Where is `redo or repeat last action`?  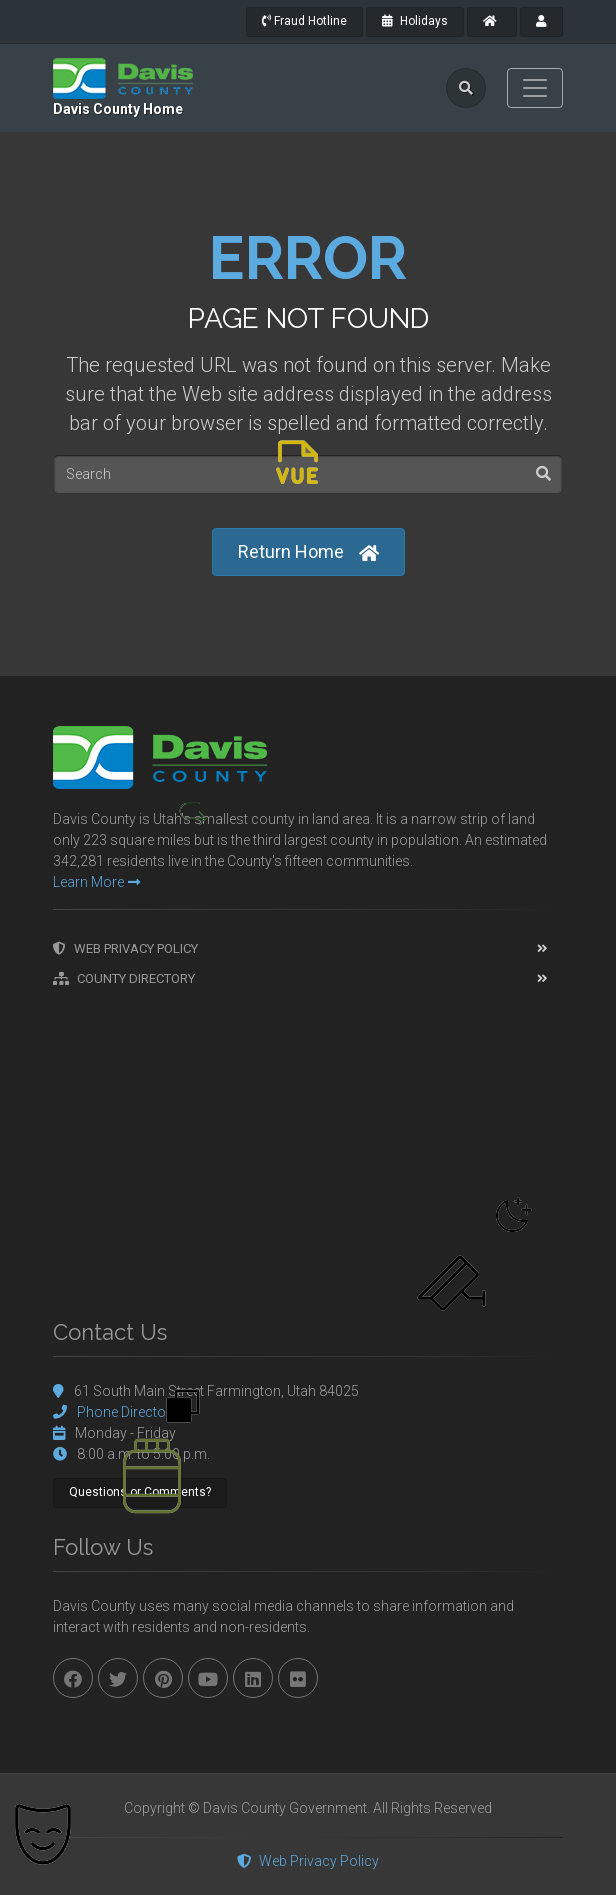 redo or repeat last action is located at coordinates (193, 813).